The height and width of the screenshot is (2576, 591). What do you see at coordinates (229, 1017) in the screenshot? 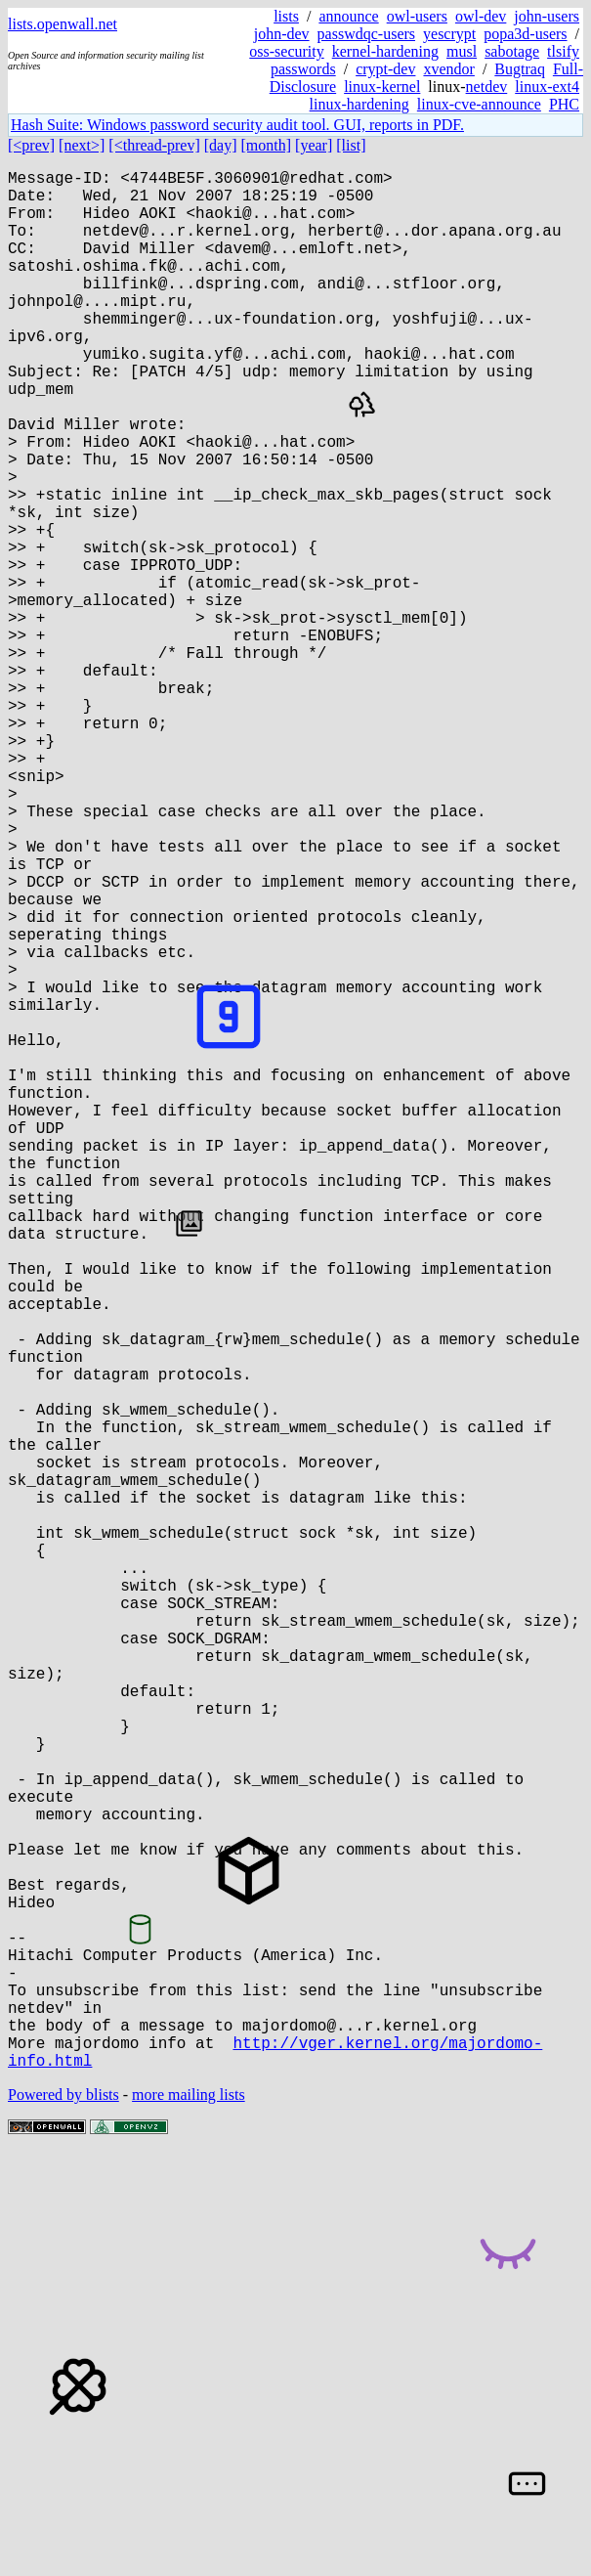
I see `select or navigate to item number 9` at bounding box center [229, 1017].